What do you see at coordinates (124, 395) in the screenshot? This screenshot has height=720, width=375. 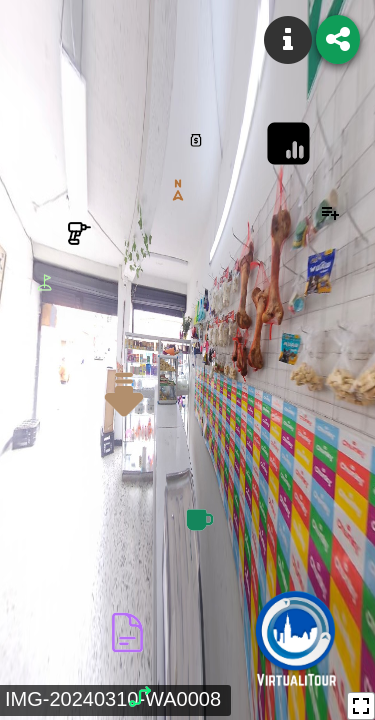 I see `download file with queue` at bounding box center [124, 395].